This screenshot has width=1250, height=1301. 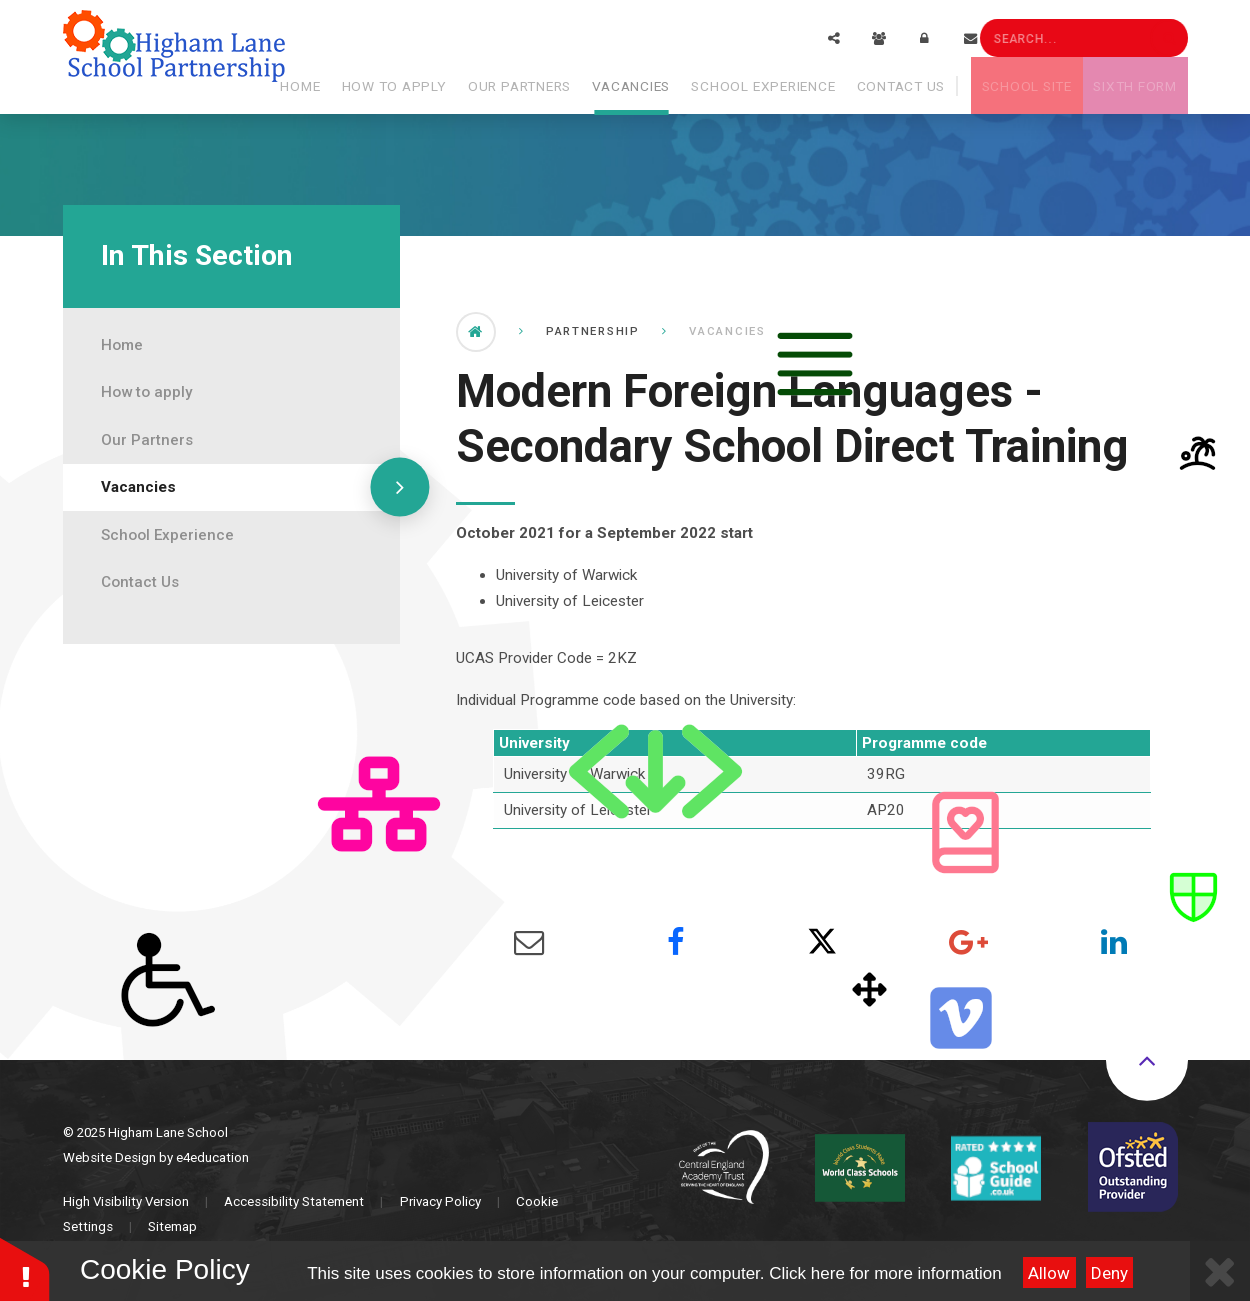 I want to click on view your favorite books, so click(x=965, y=832).